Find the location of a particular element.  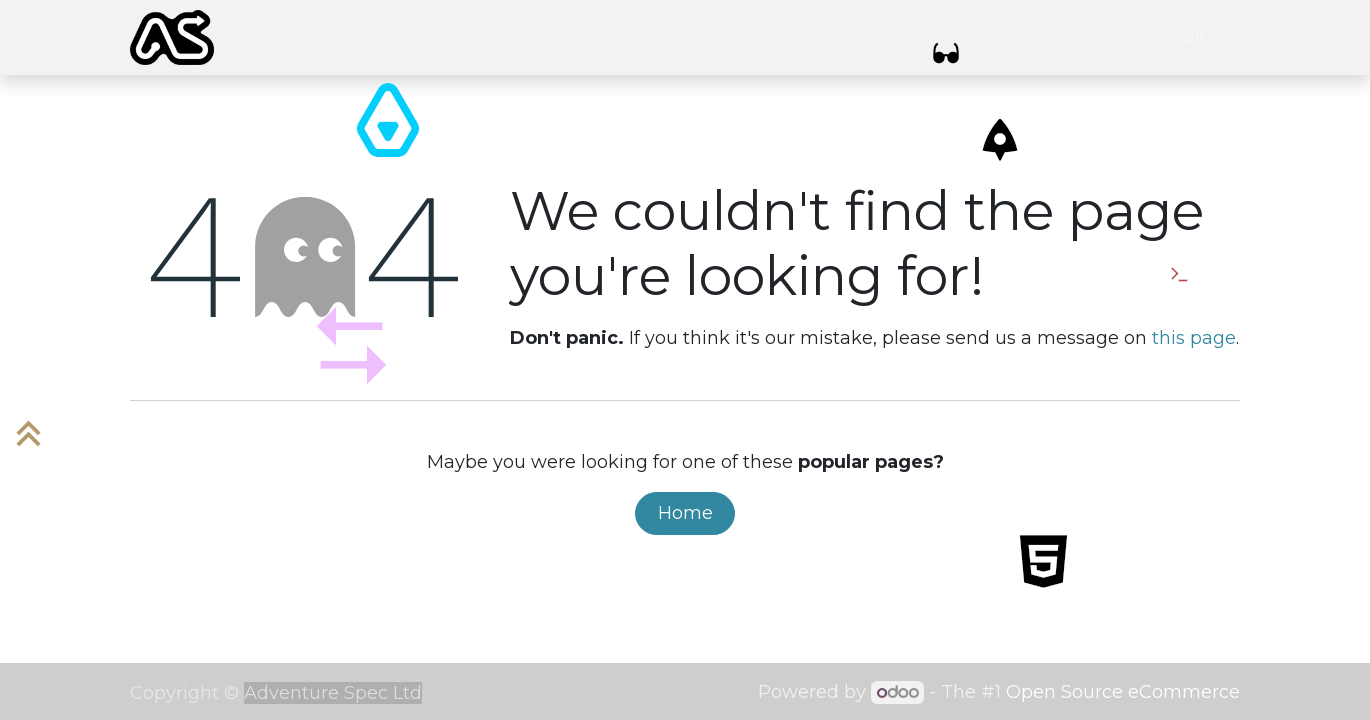

scroll to top of page is located at coordinates (28, 434).